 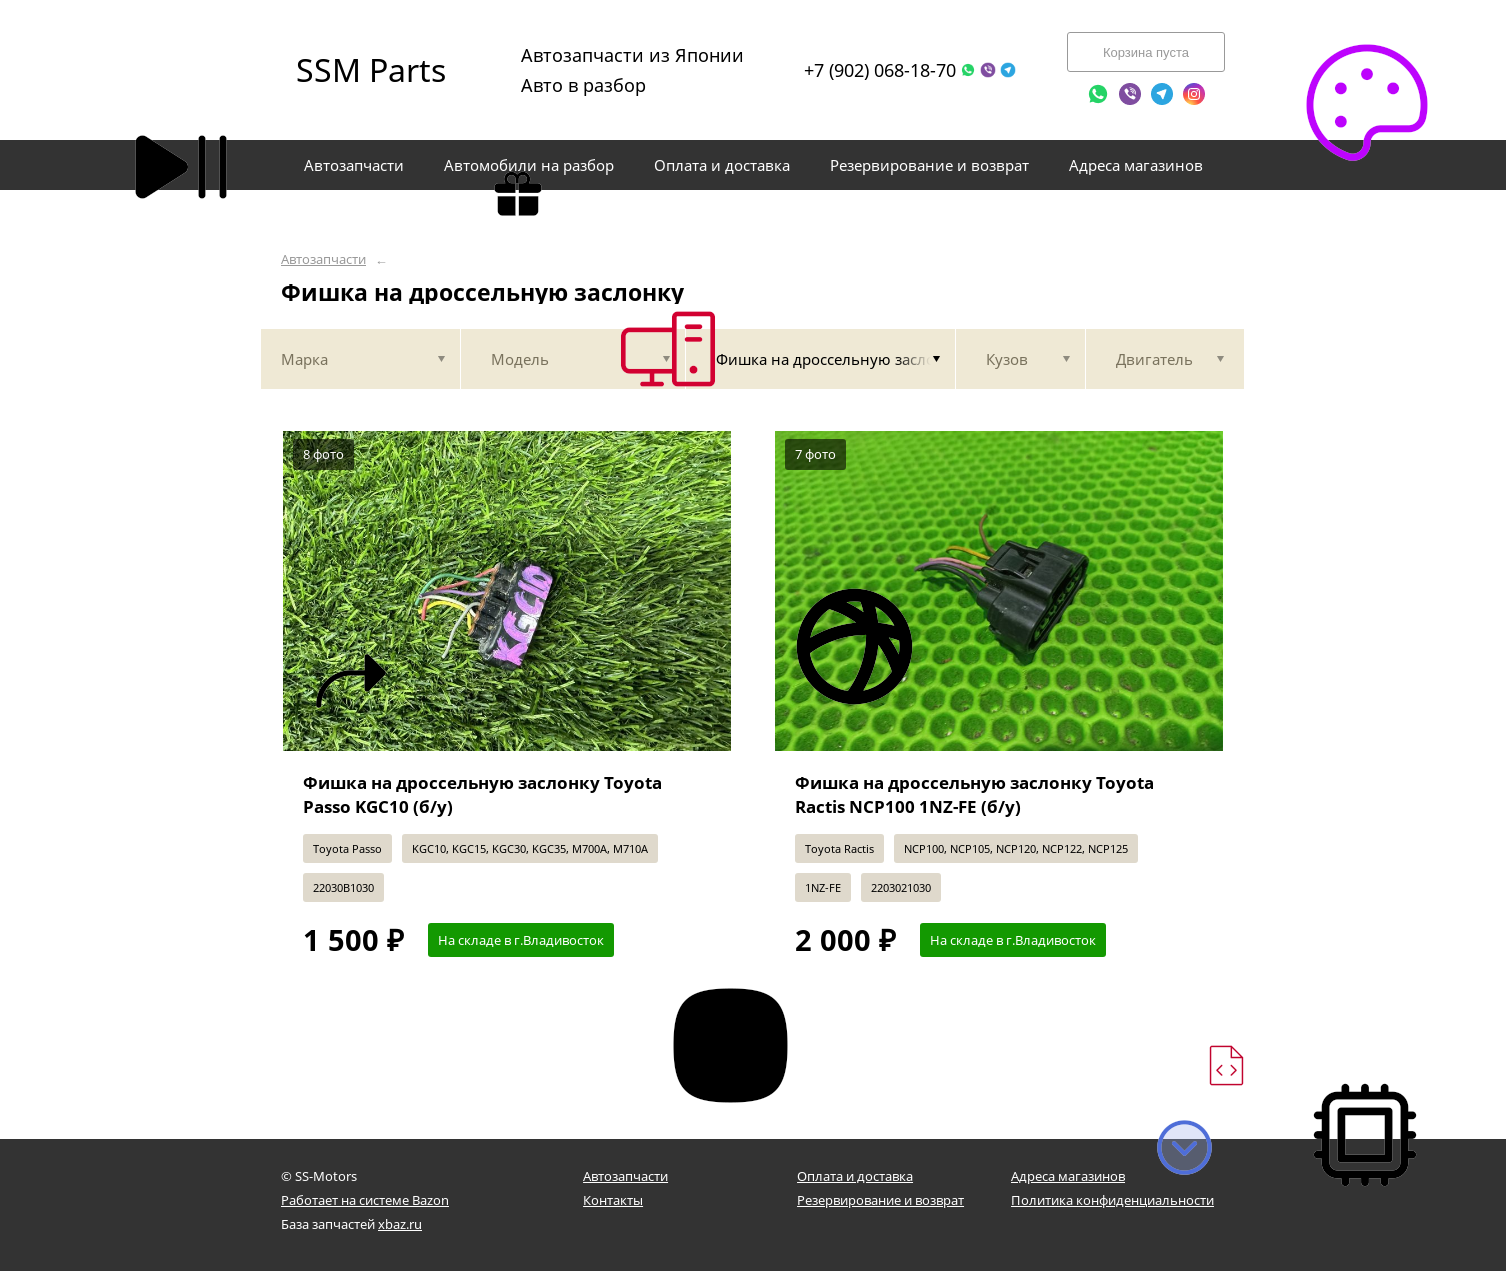 What do you see at coordinates (1365, 1135) in the screenshot?
I see `view processor or hardware information` at bounding box center [1365, 1135].